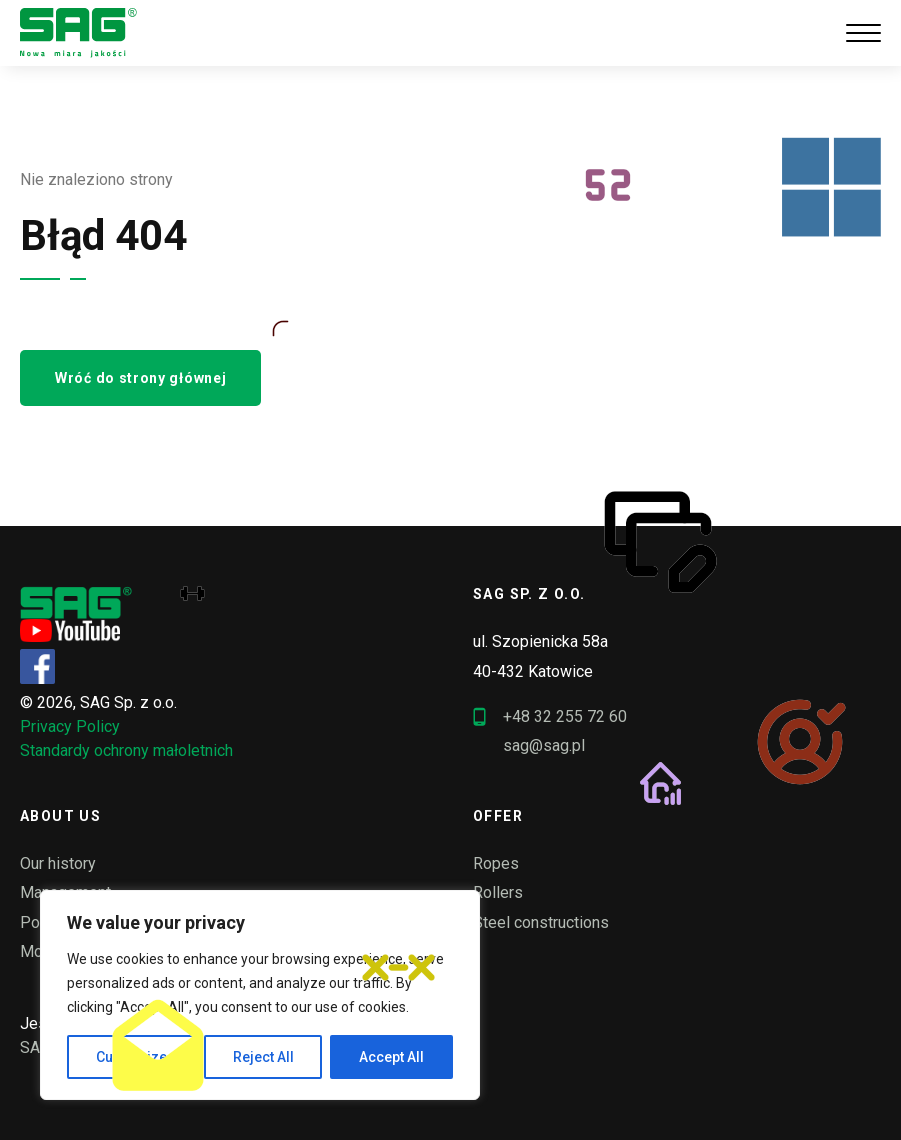 The width and height of the screenshot is (901, 1140). I want to click on view an opened or read email, so click(158, 1051).